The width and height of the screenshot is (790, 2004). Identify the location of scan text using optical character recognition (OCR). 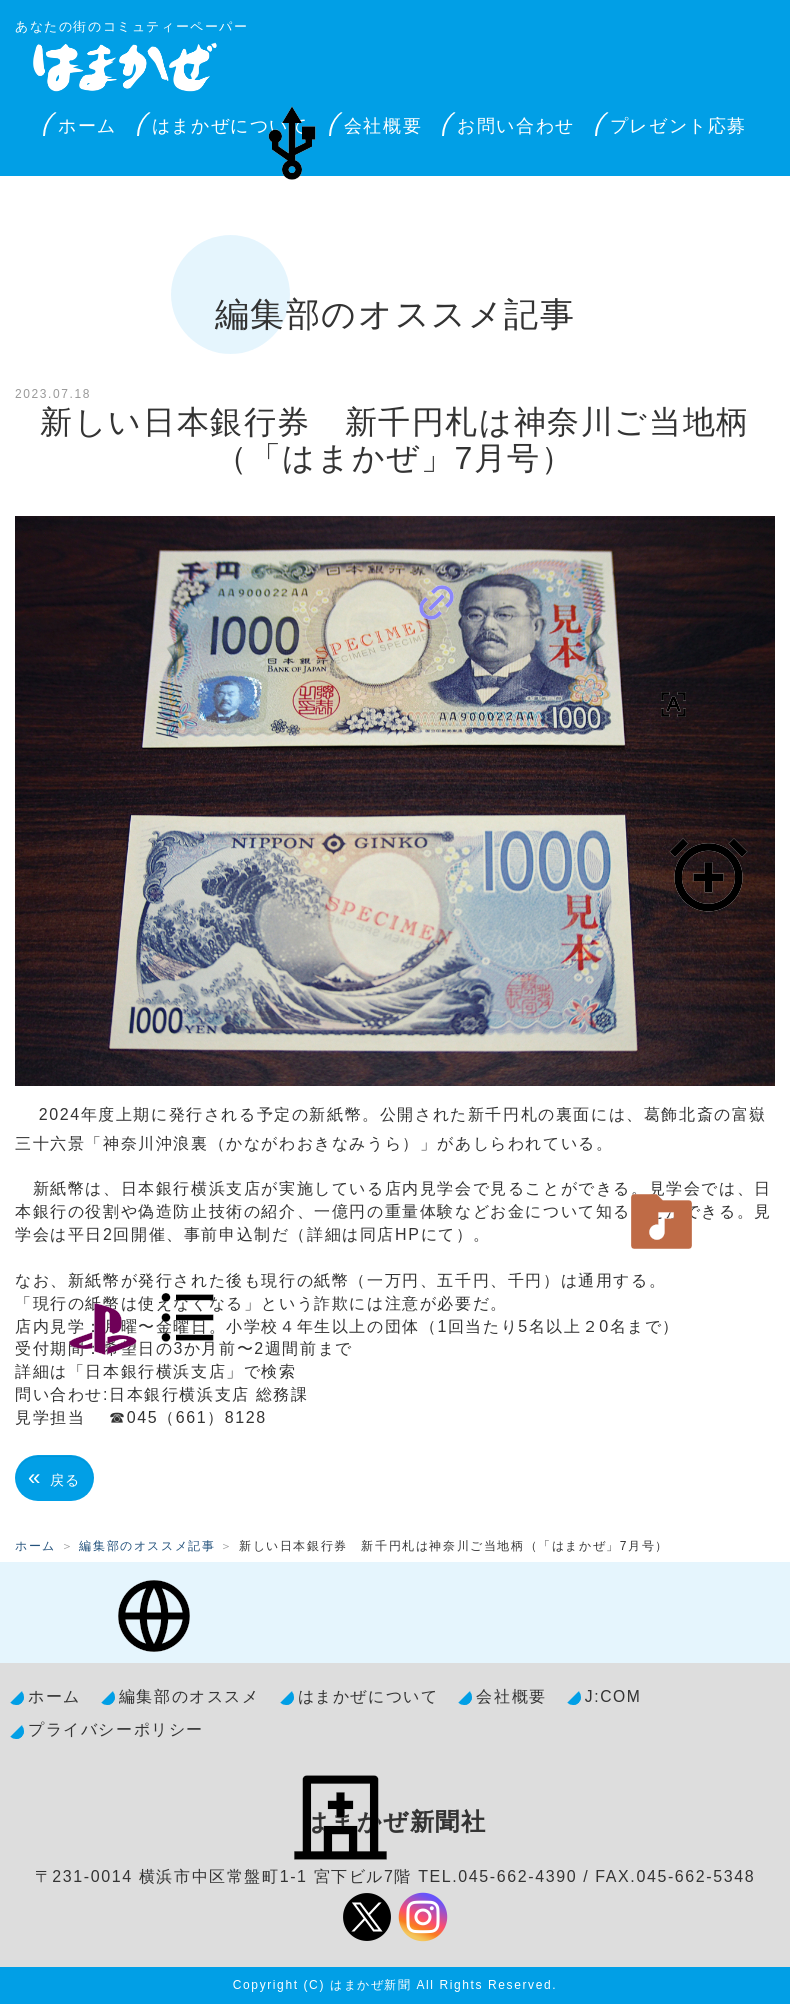
(673, 704).